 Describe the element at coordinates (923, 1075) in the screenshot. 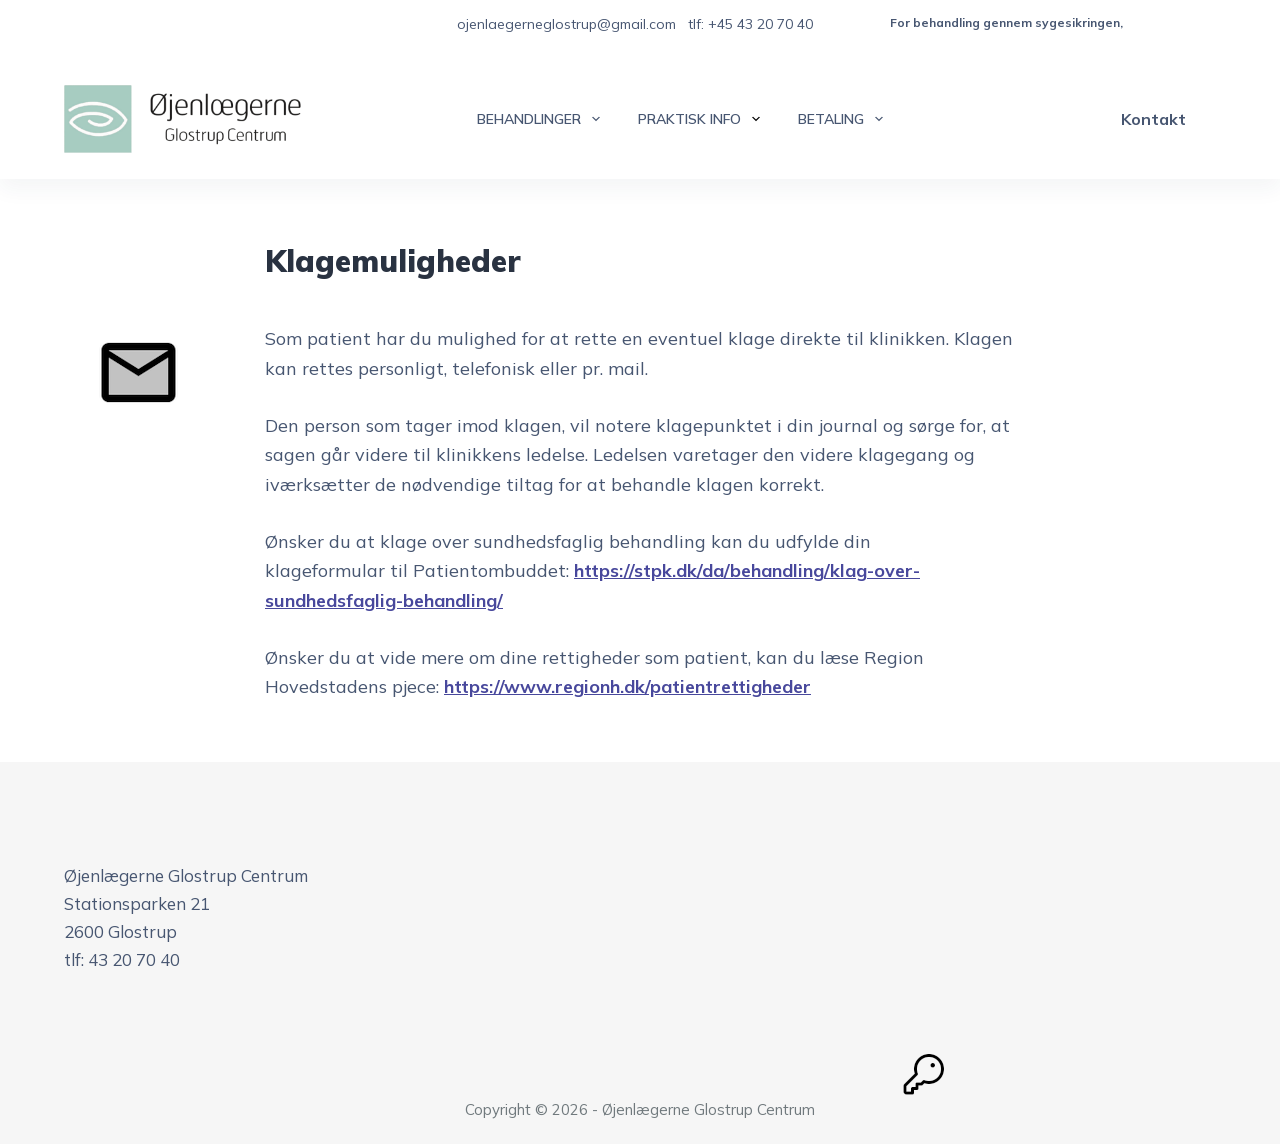

I see `access security or password settings` at that location.